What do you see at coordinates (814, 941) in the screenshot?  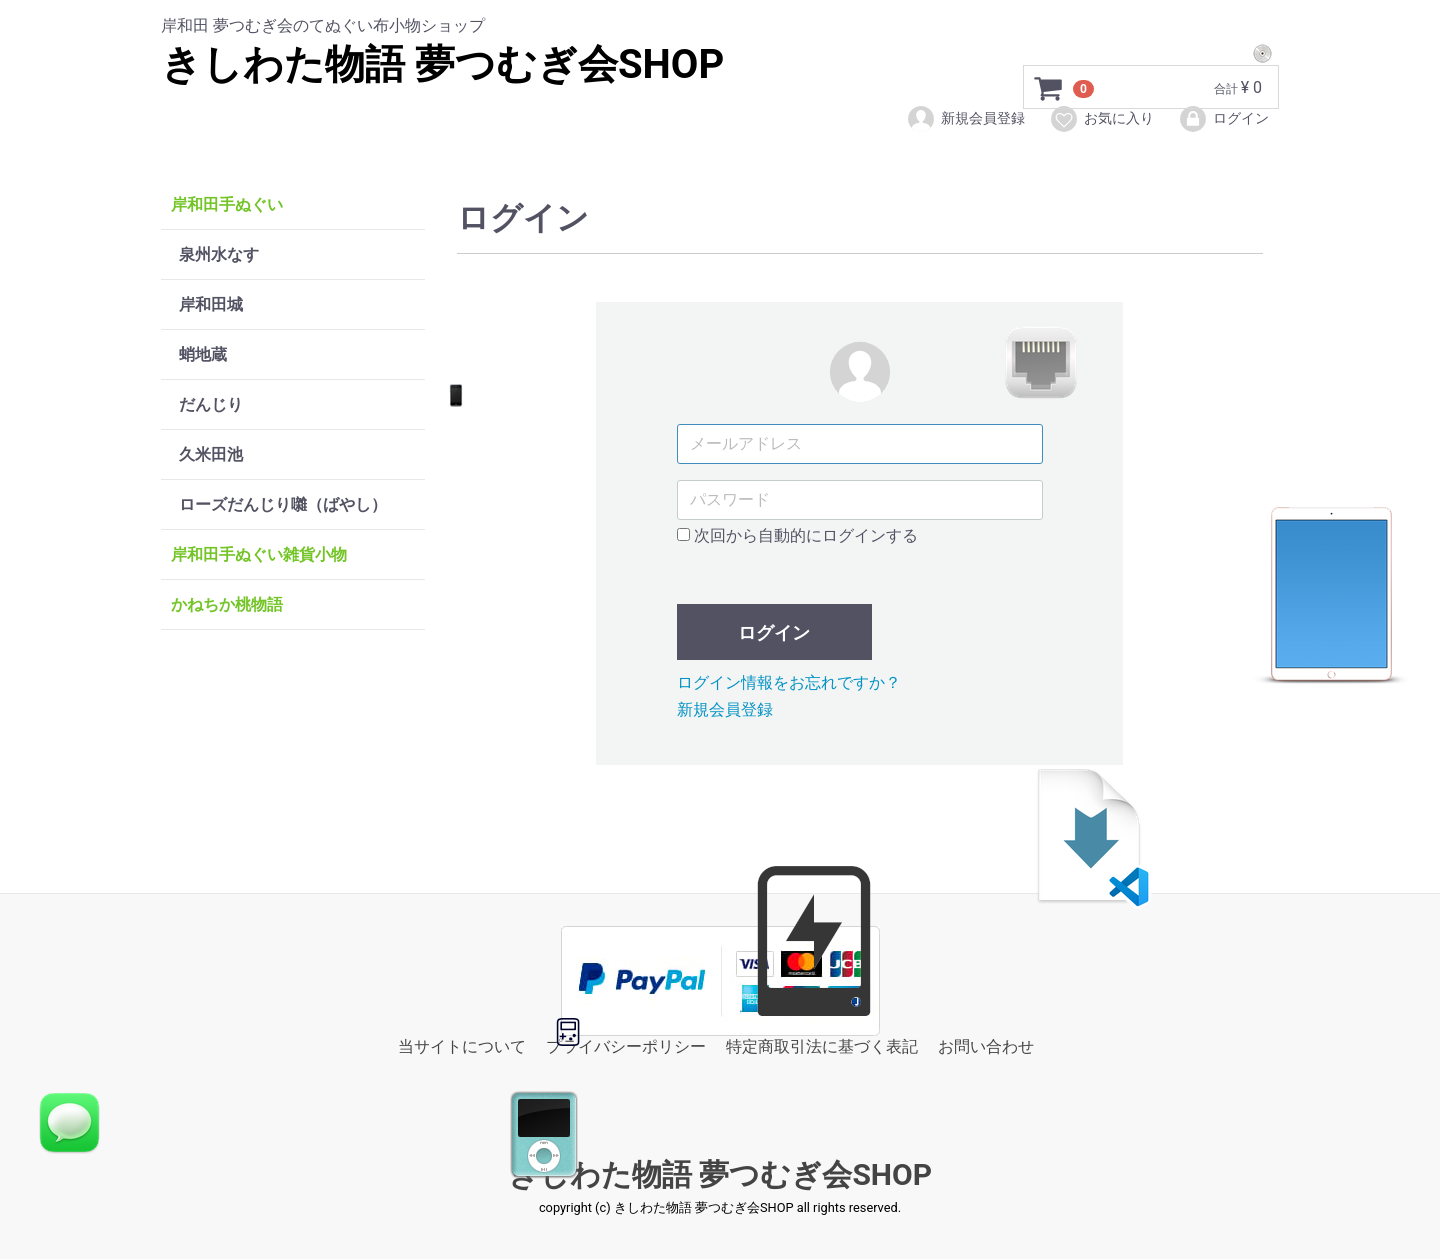 I see `indicates uninterruptible power supply (UPS) device connected` at bounding box center [814, 941].